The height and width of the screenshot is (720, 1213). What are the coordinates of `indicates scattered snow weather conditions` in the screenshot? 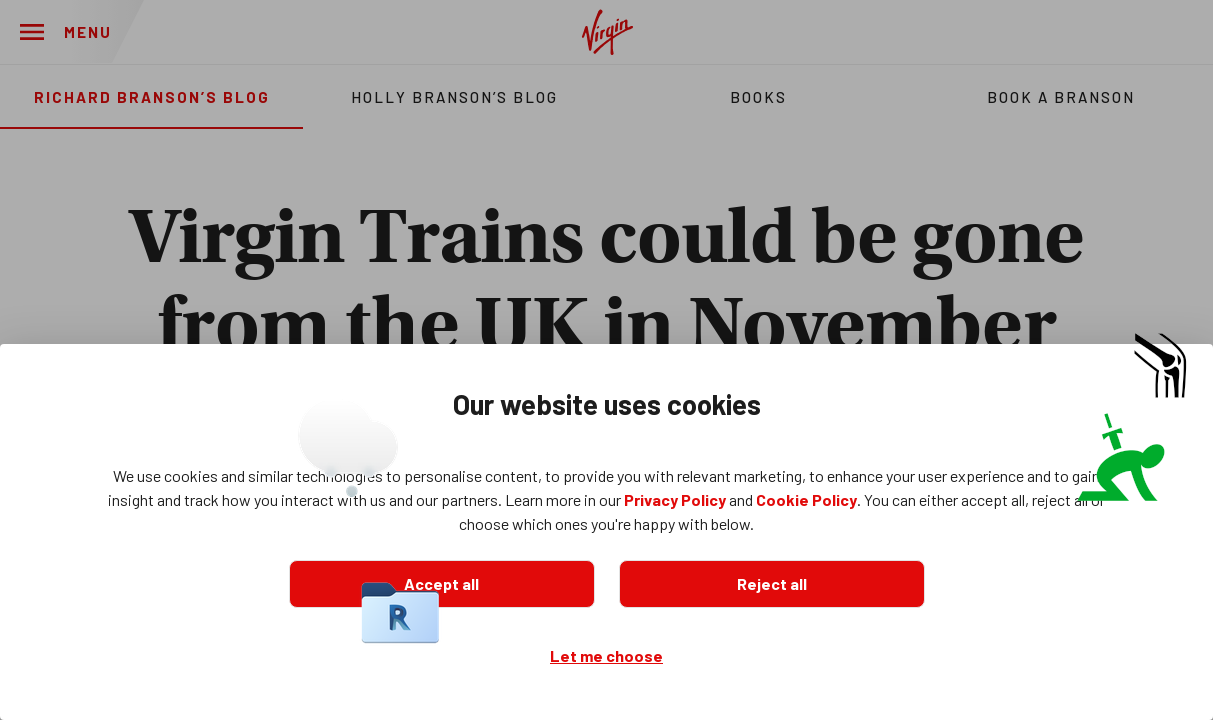 It's located at (348, 447).